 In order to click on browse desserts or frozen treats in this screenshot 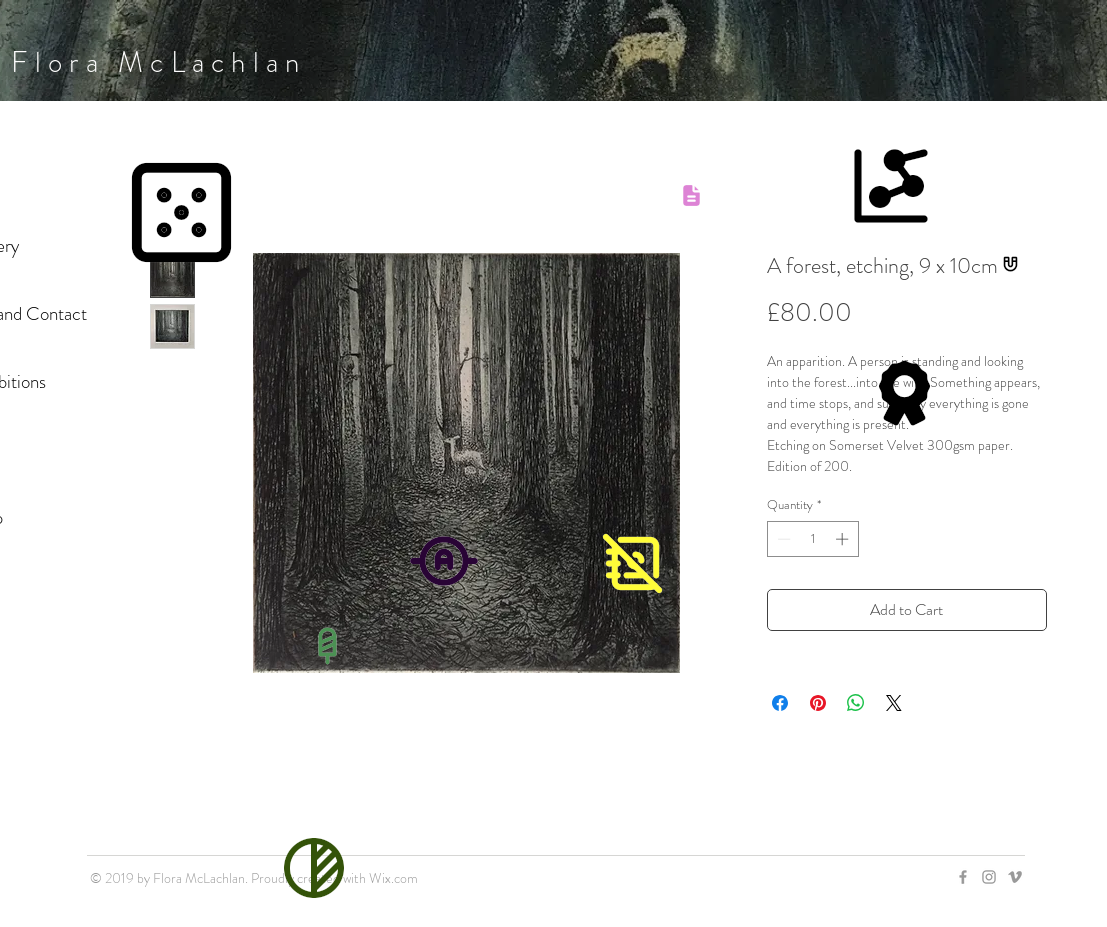, I will do `click(327, 645)`.